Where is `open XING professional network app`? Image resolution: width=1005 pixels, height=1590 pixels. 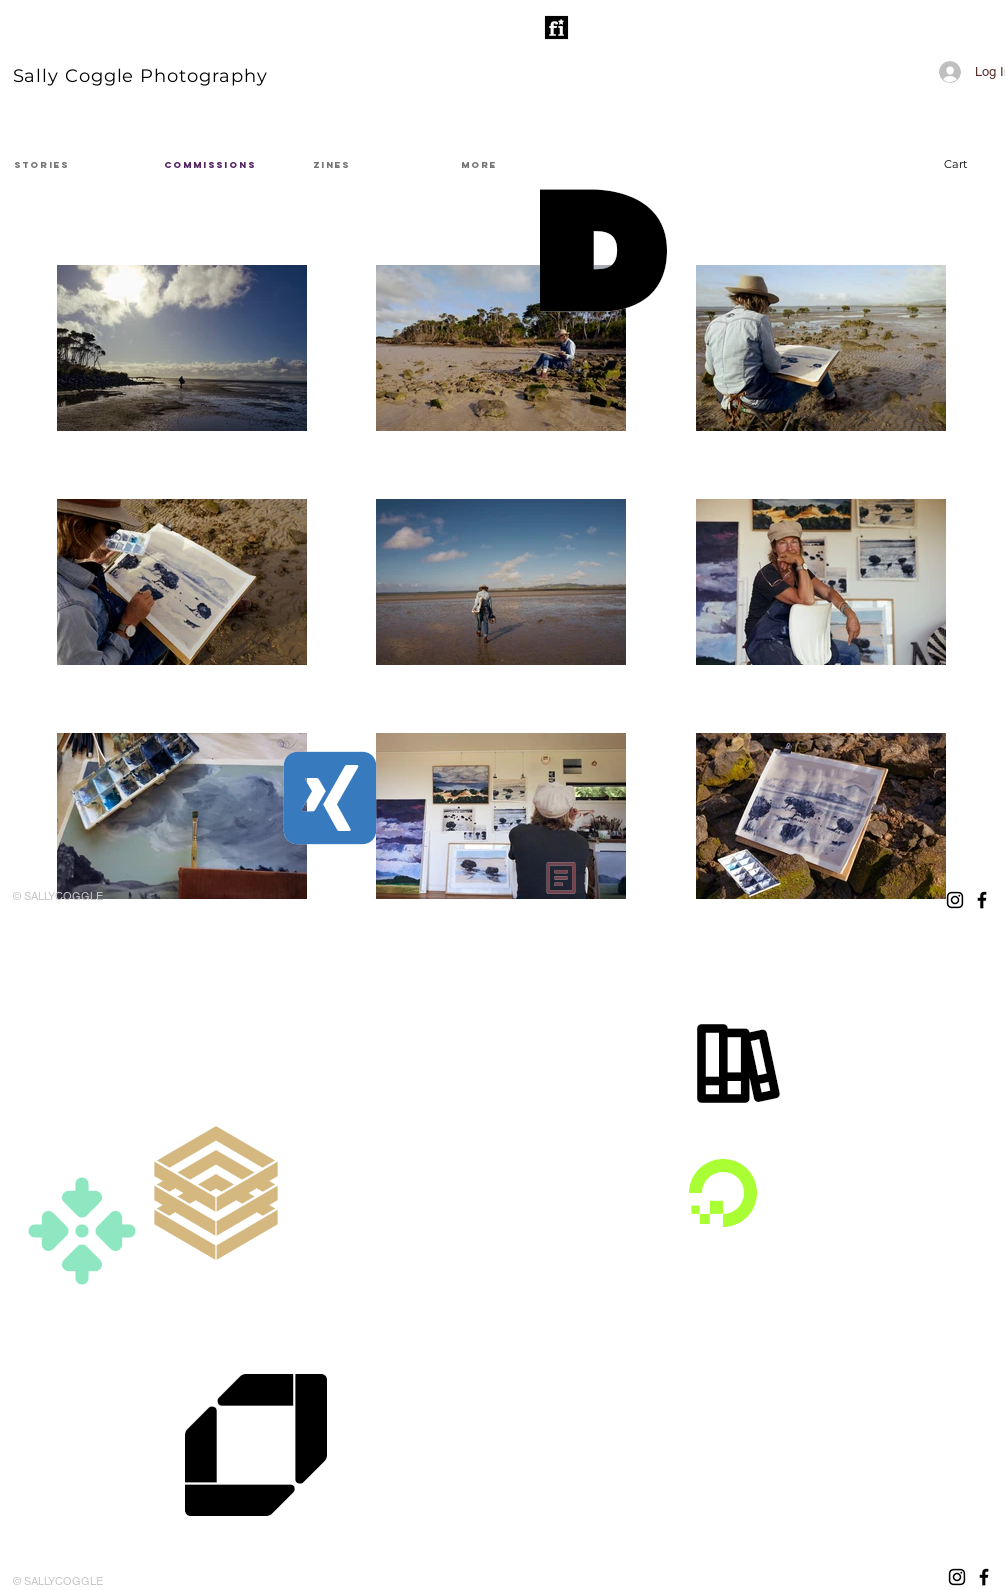 open XING professional network app is located at coordinates (330, 798).